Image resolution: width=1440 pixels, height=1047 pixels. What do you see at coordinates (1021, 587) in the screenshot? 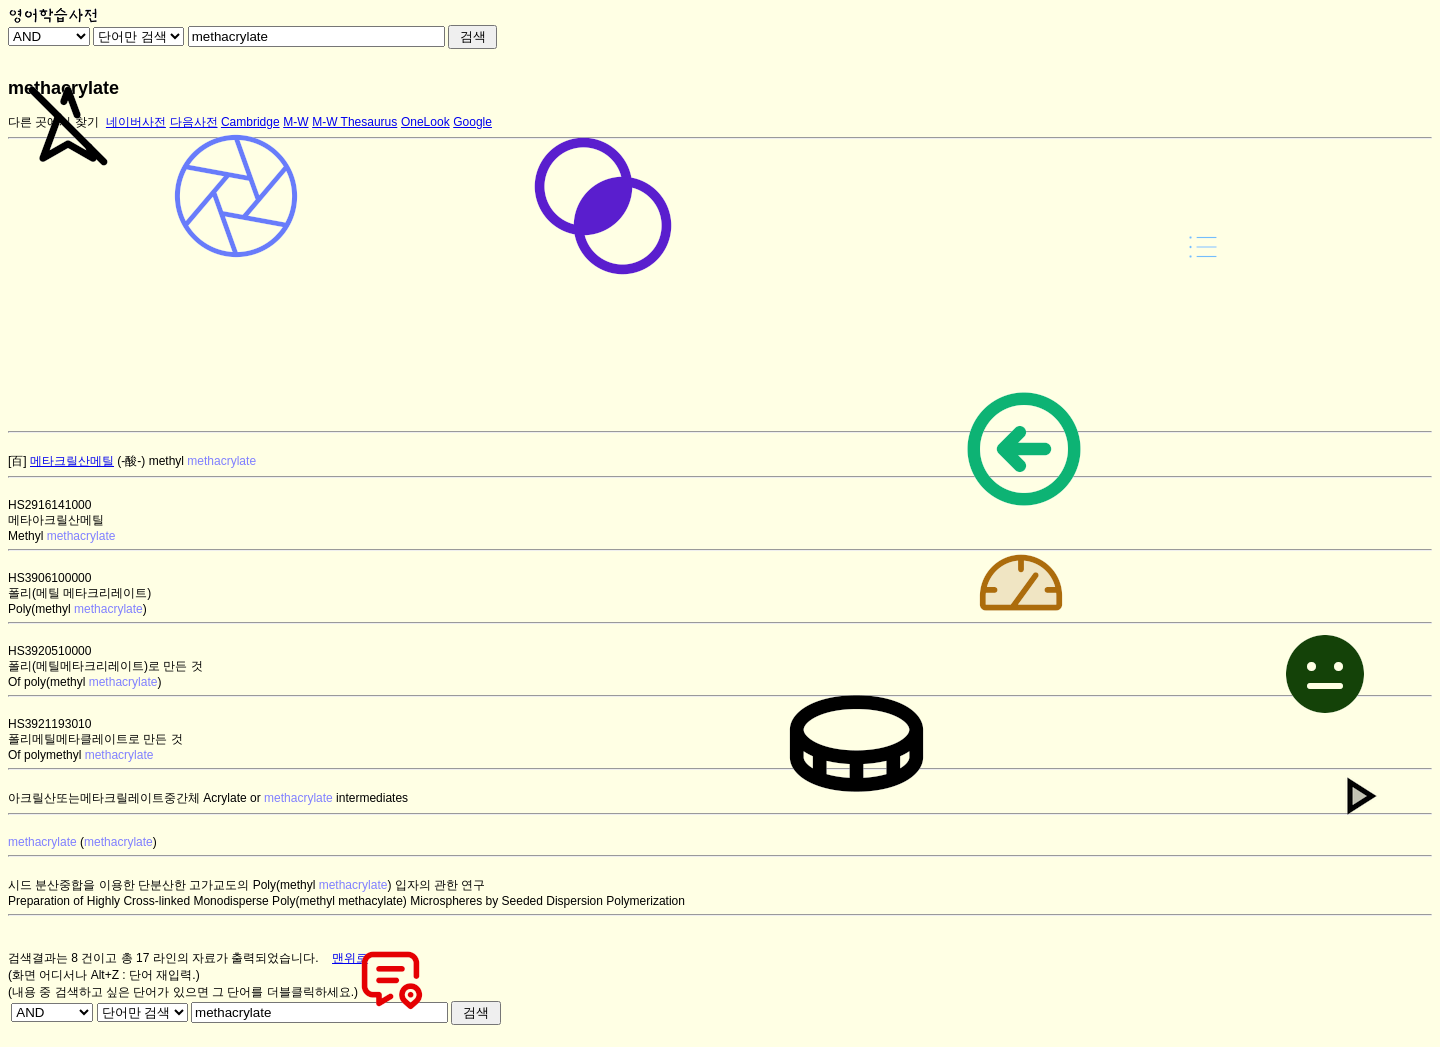
I see `view performance or speed metrics` at bounding box center [1021, 587].